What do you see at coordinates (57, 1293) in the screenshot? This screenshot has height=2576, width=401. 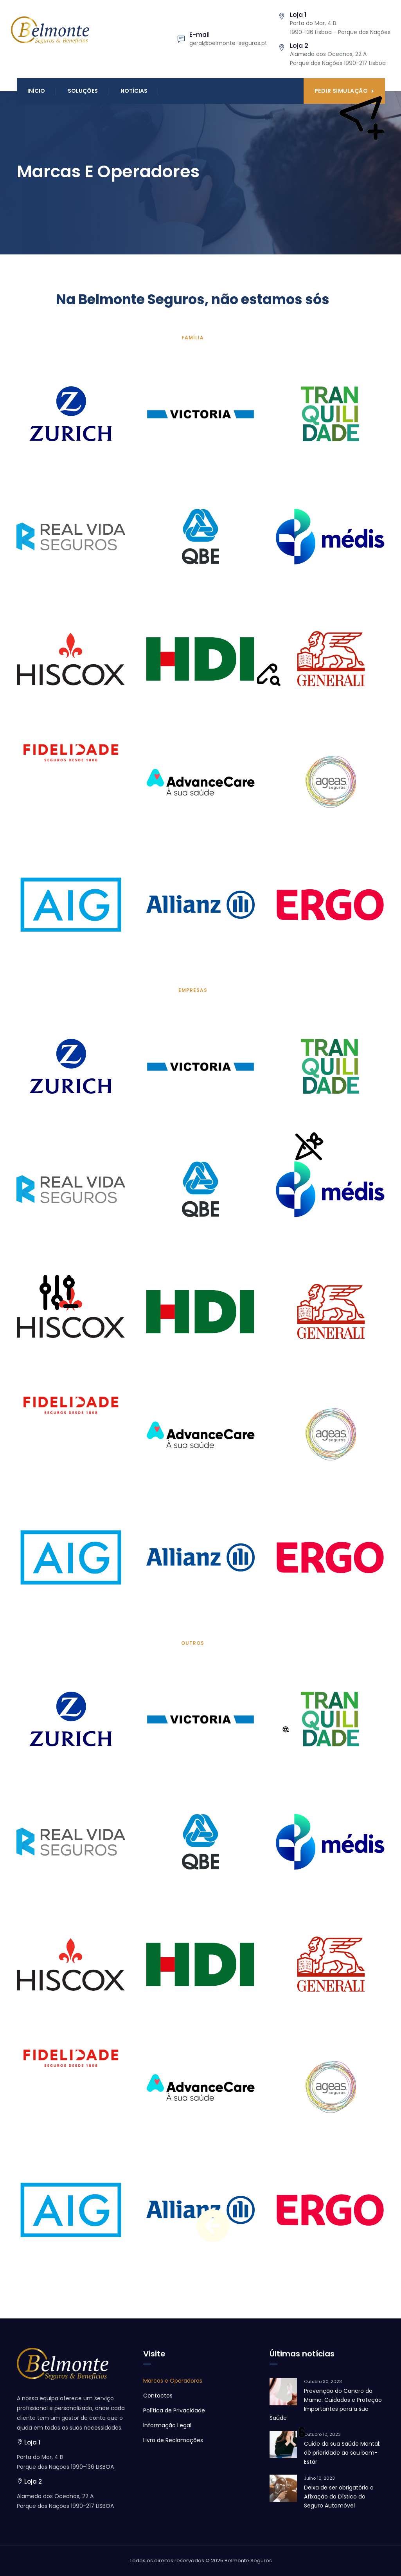 I see `remove a filter or adjustment setting` at bounding box center [57, 1293].